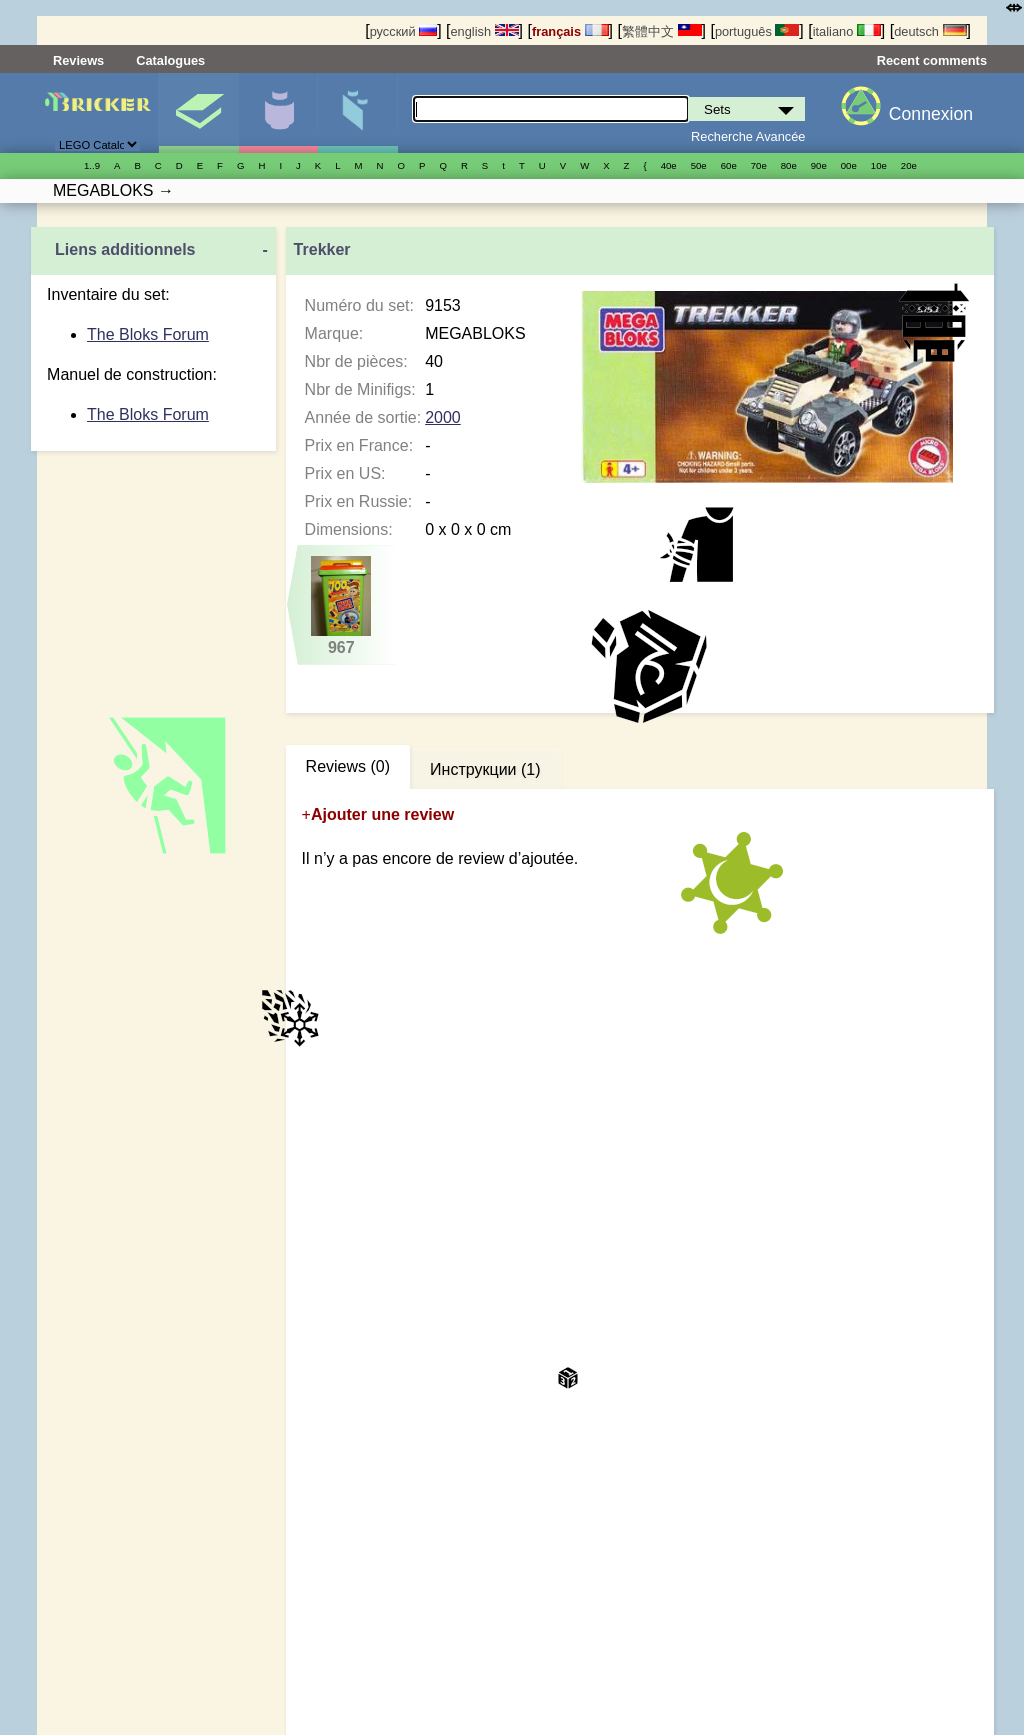 The image size is (1024, 1735). What do you see at coordinates (649, 666) in the screenshot?
I see `indicates a corrupted or damaged file` at bounding box center [649, 666].